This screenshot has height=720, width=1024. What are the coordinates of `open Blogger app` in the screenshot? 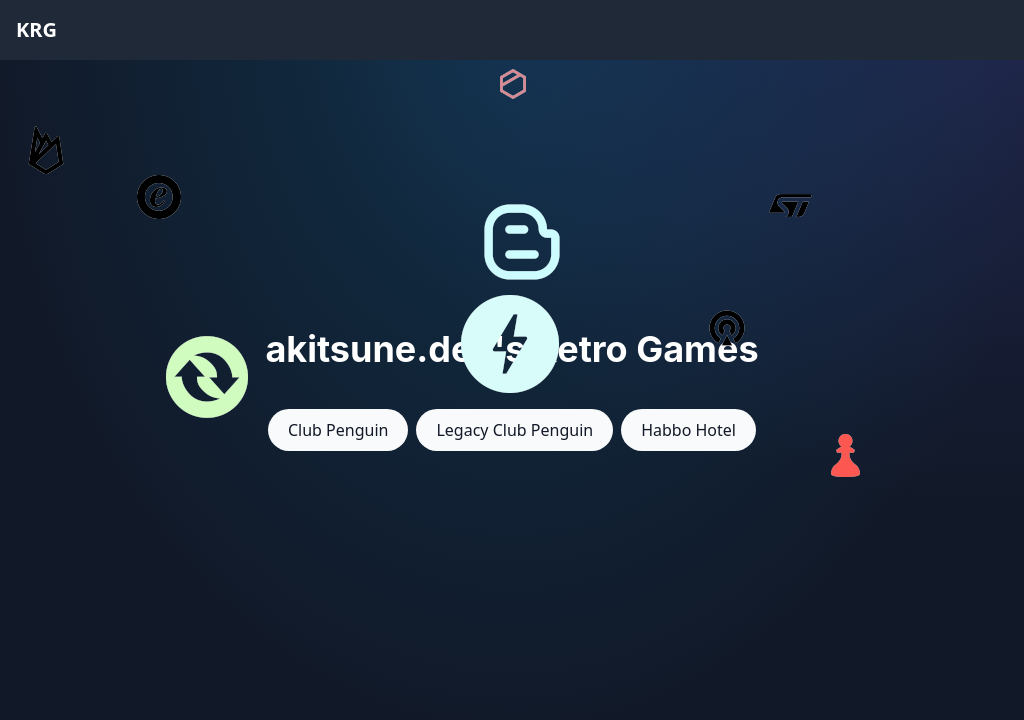 It's located at (522, 242).